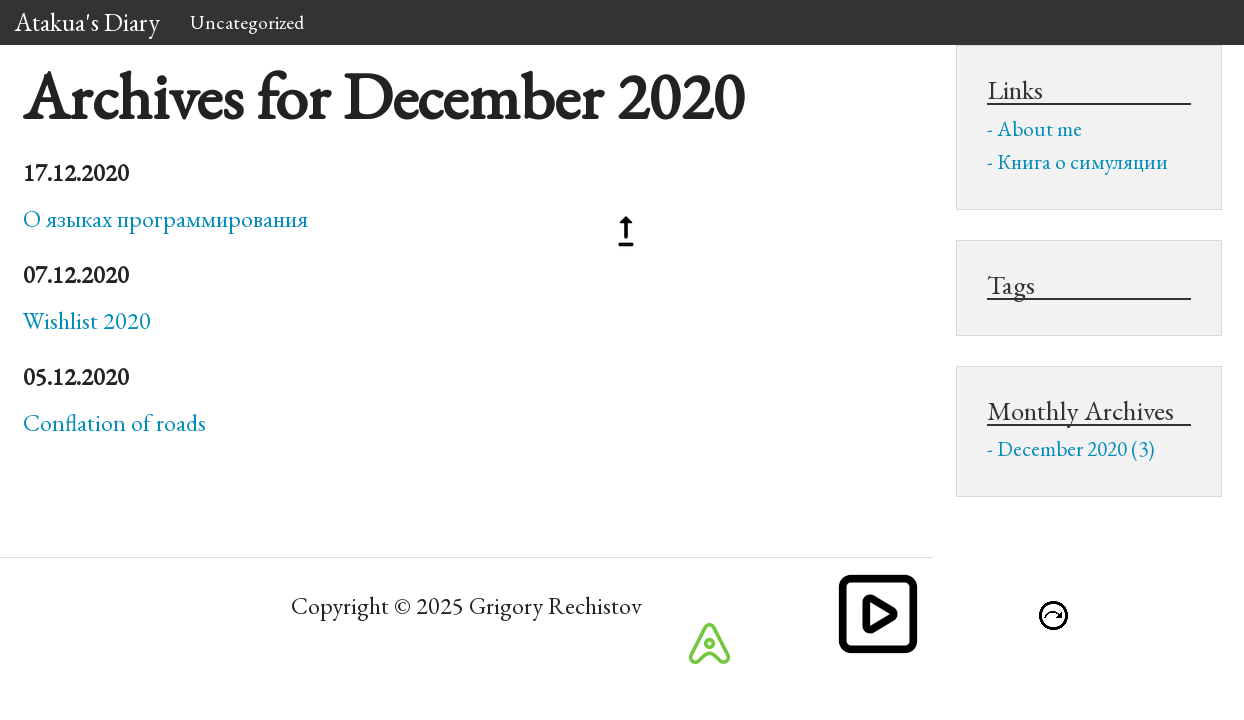 The image size is (1244, 720). I want to click on skip to next scheduled item, so click(1053, 615).